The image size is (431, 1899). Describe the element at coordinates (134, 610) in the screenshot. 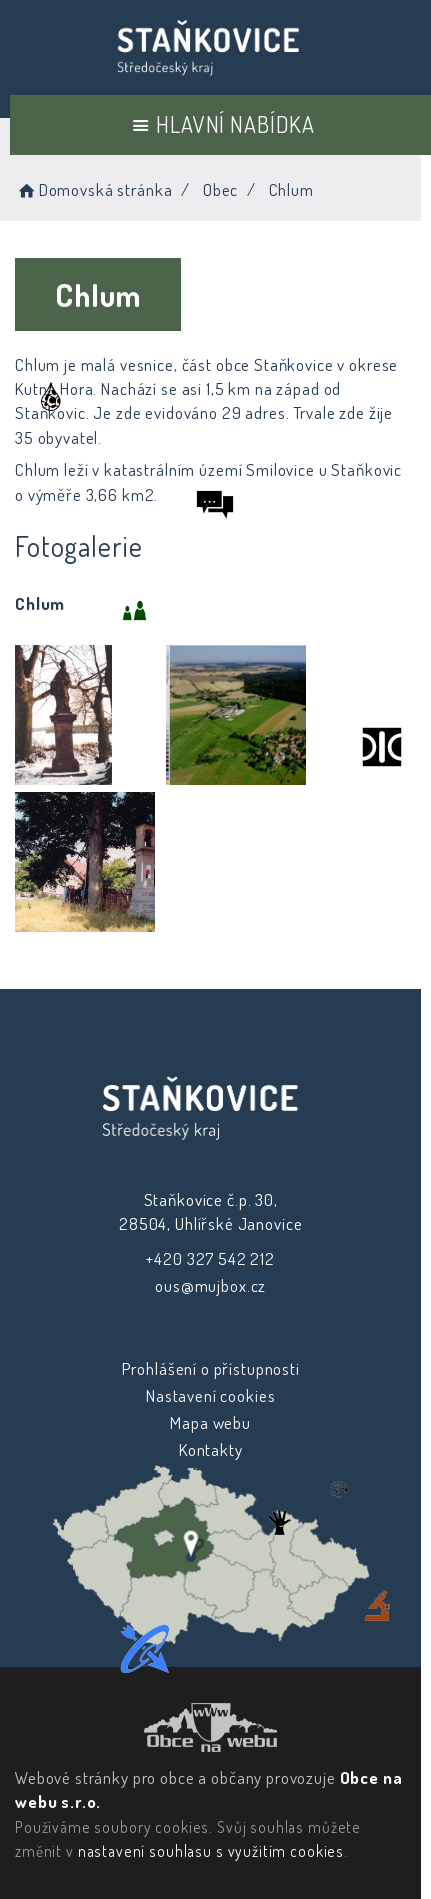

I see `view age-appropriate content settings` at that location.